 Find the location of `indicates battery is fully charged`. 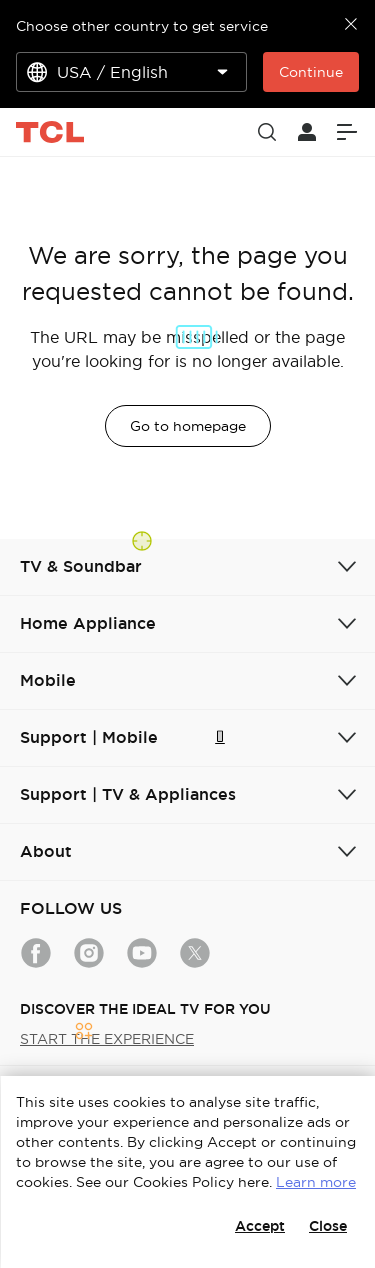

indicates battery is fully charged is located at coordinates (196, 337).